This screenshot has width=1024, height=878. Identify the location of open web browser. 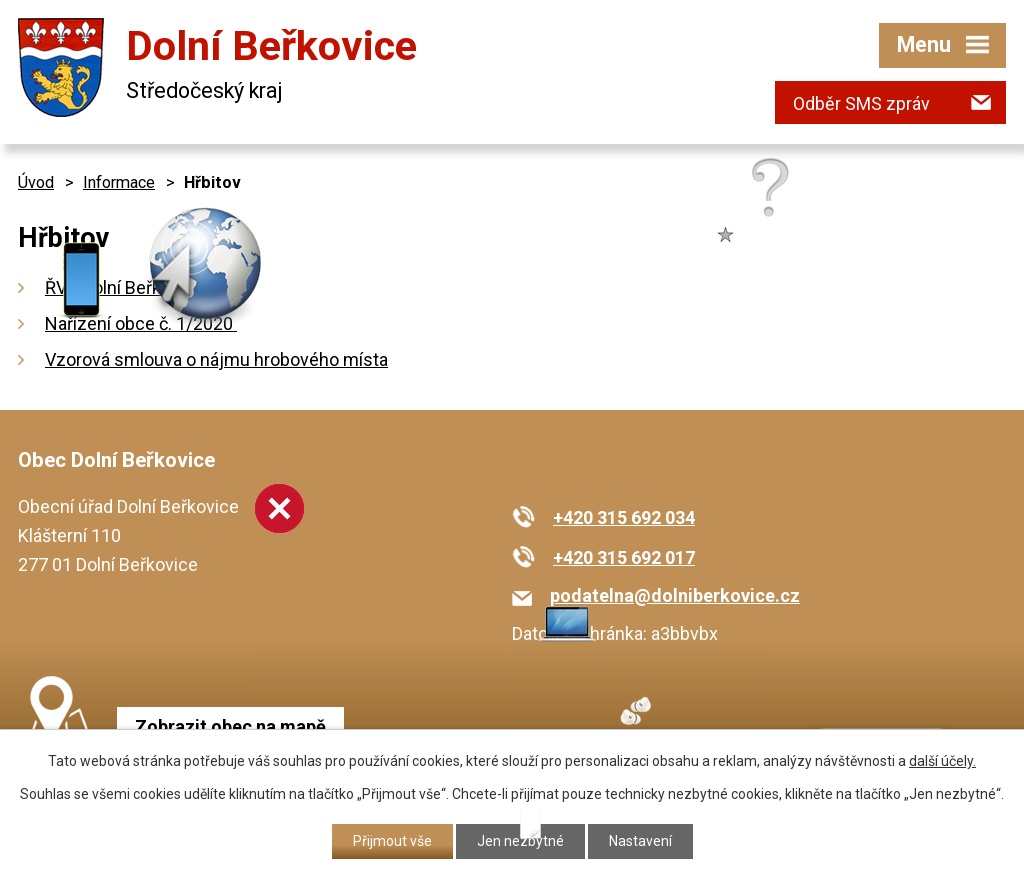
(206, 264).